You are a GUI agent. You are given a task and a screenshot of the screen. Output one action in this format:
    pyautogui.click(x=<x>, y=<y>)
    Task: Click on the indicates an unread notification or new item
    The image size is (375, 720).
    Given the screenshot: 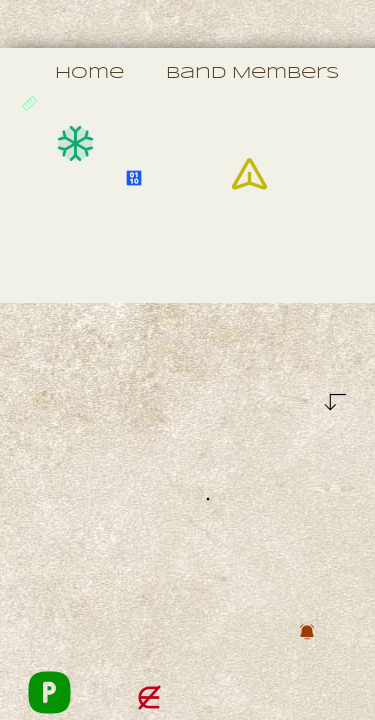 What is the action you would take?
    pyautogui.click(x=208, y=499)
    